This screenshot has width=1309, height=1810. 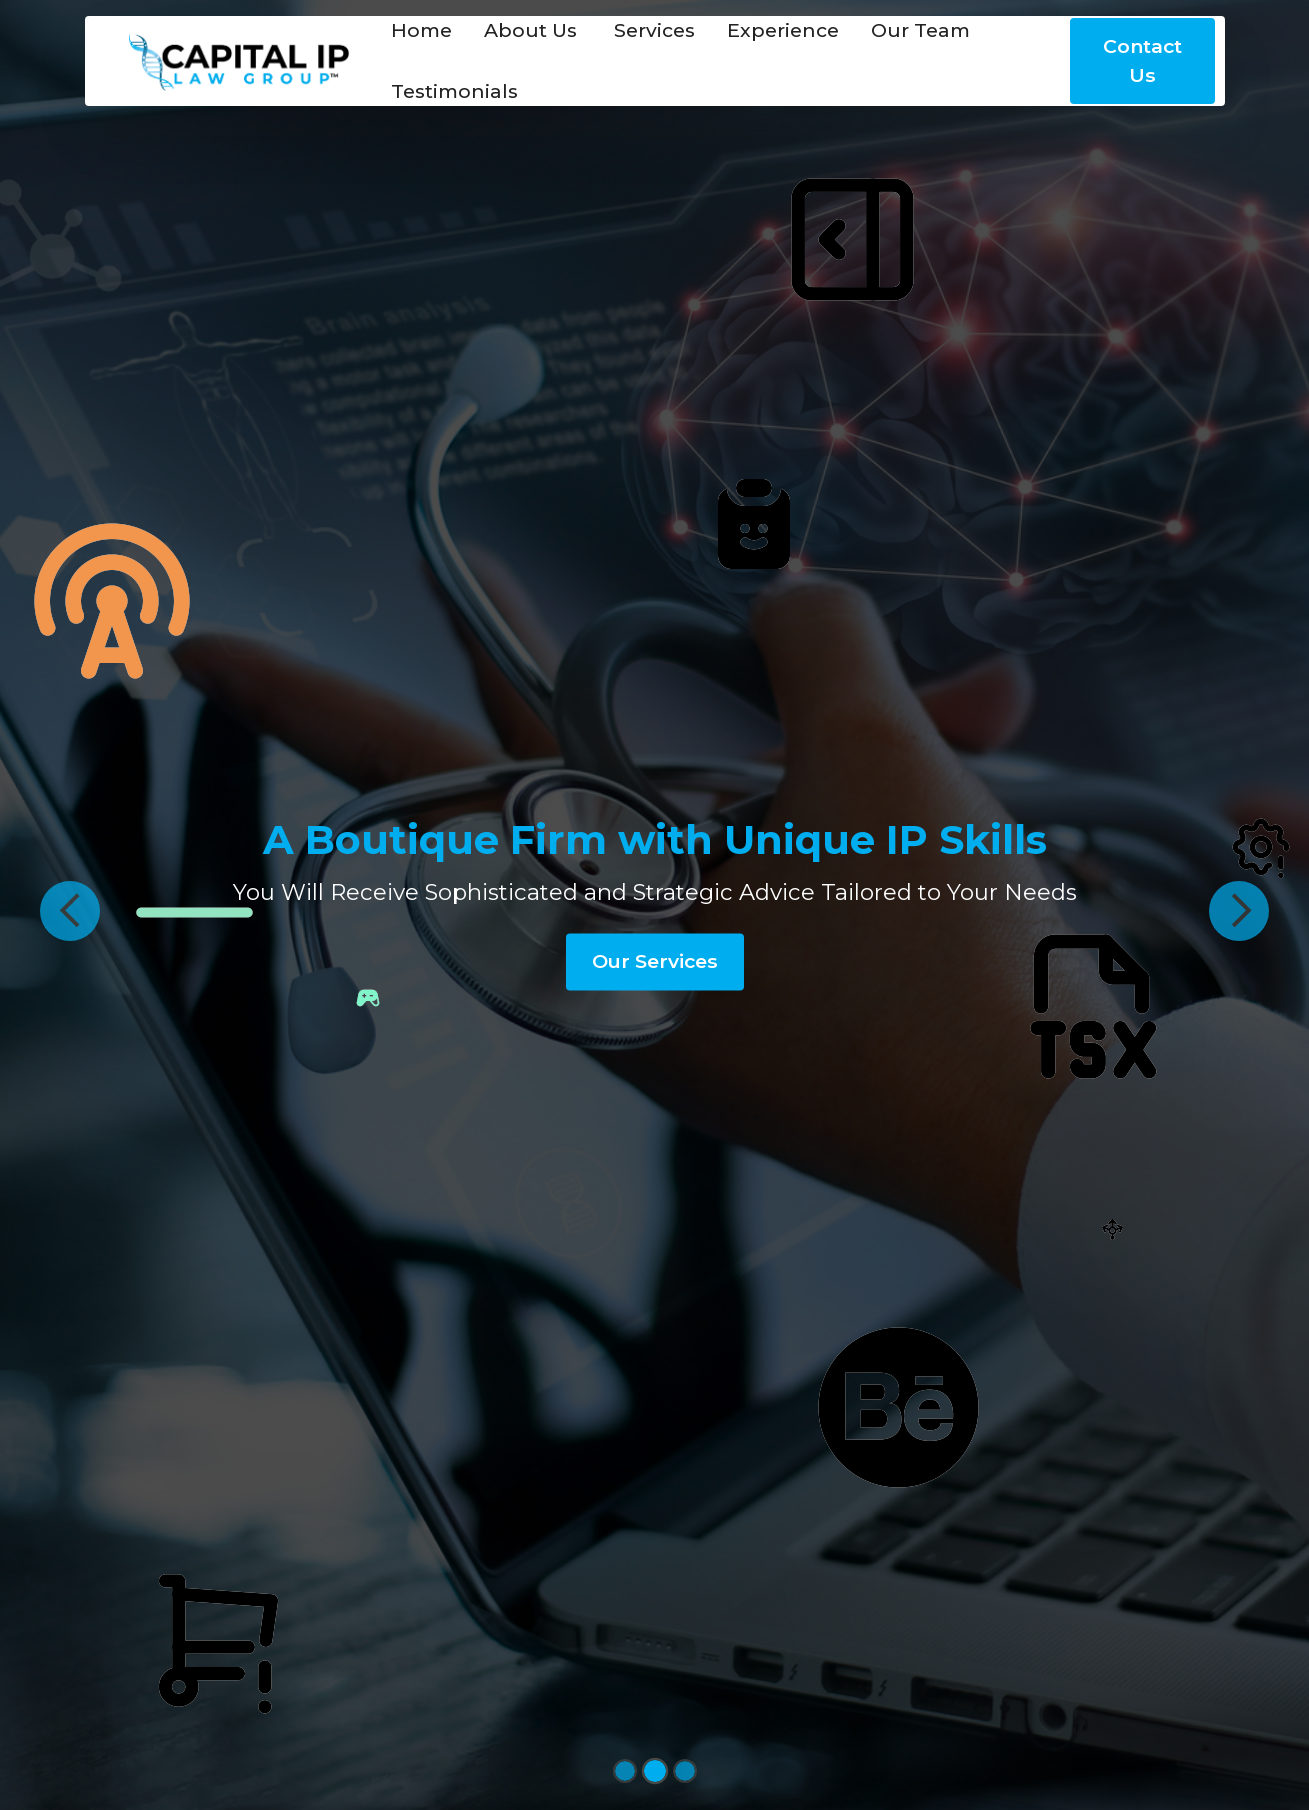 What do you see at coordinates (1261, 847) in the screenshot?
I see `settings require attention or action` at bounding box center [1261, 847].